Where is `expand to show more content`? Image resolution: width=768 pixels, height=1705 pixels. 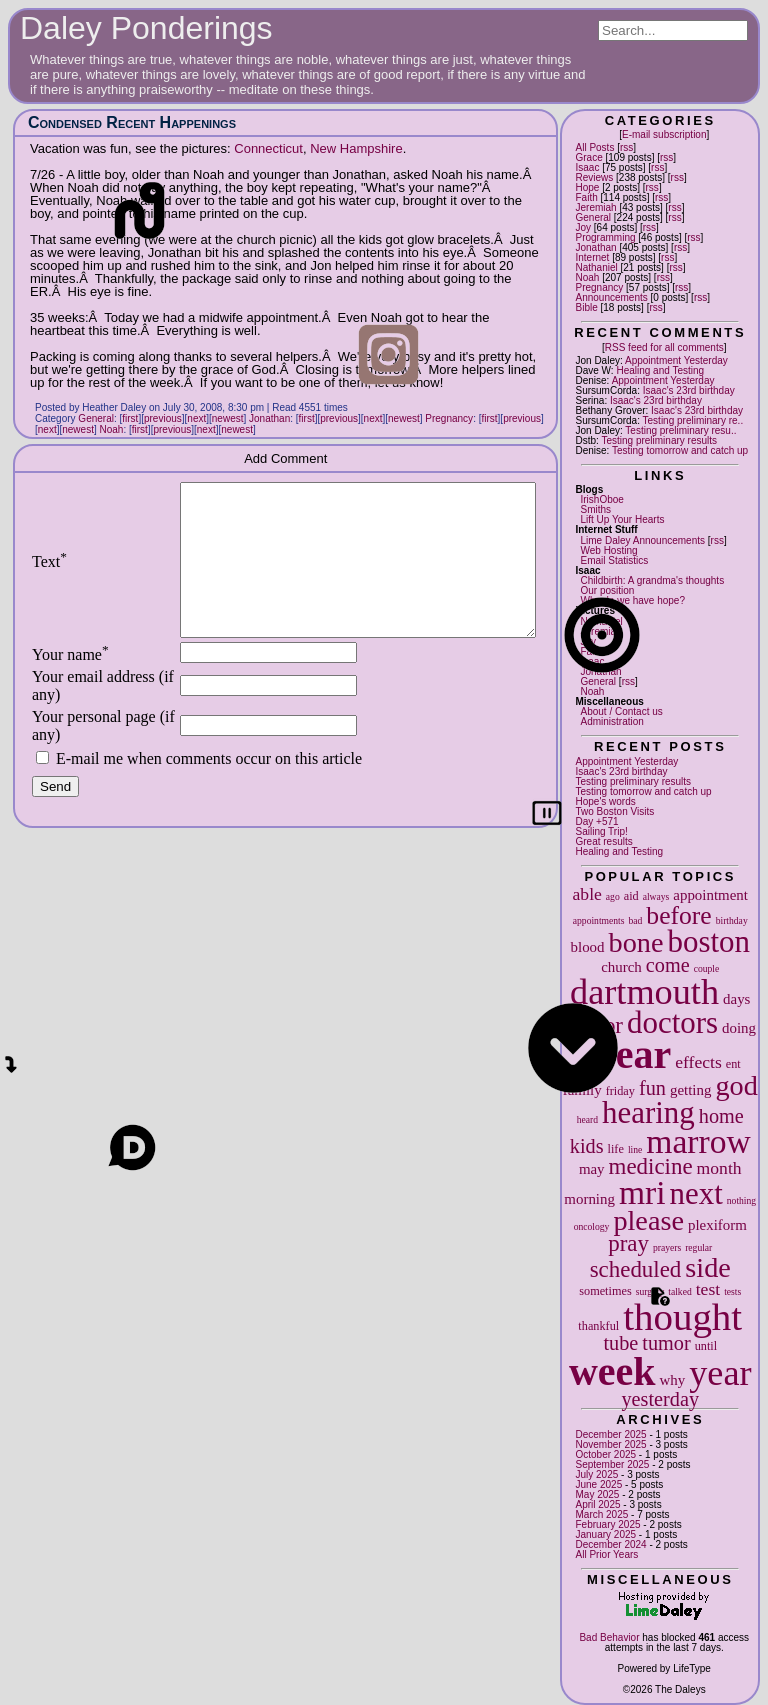
expand to show more content is located at coordinates (573, 1048).